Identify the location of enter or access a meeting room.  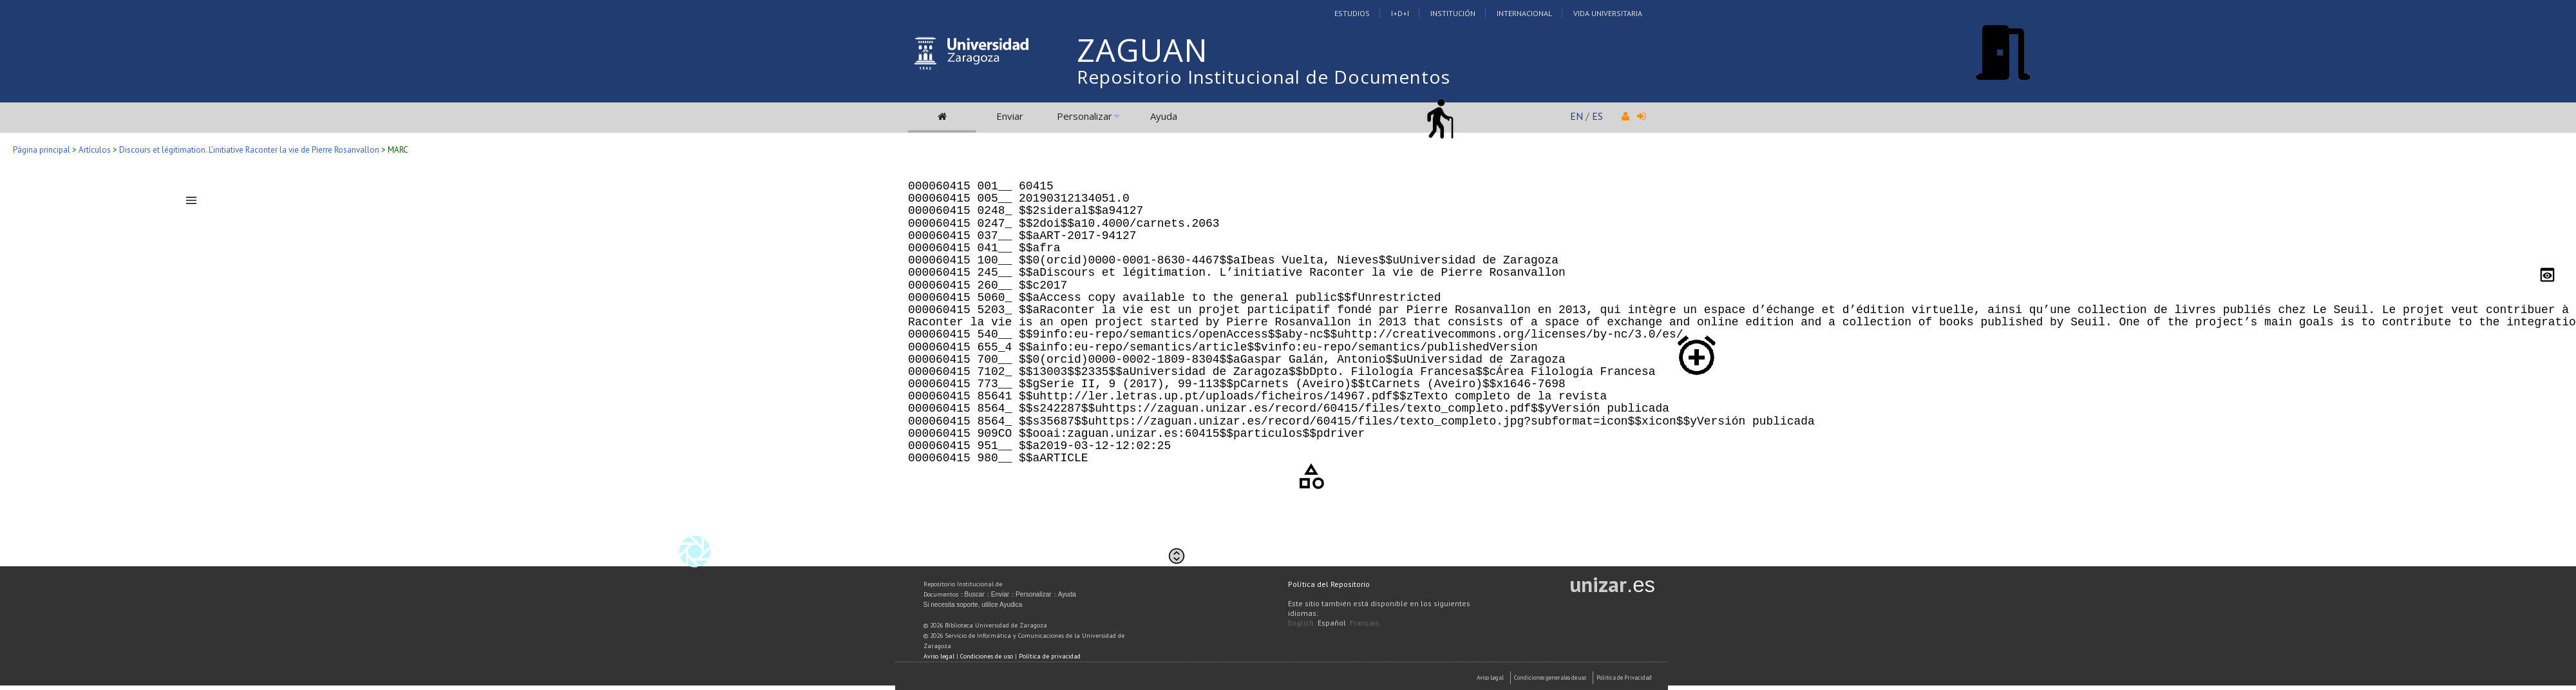
(2003, 52).